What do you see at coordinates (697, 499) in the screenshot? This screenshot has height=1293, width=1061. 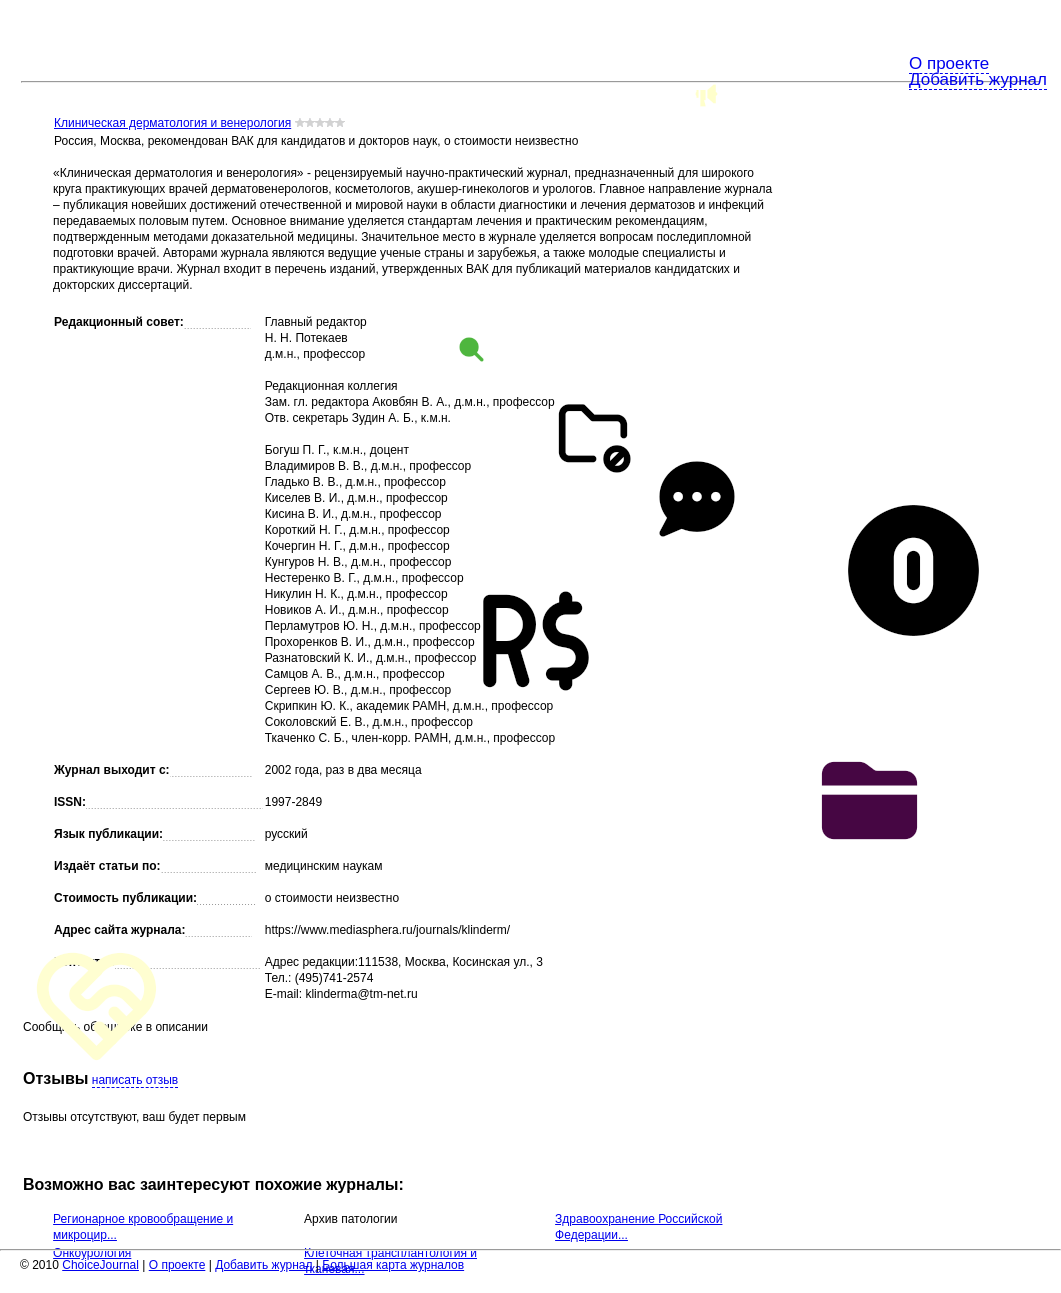 I see `open chat or messaging` at bounding box center [697, 499].